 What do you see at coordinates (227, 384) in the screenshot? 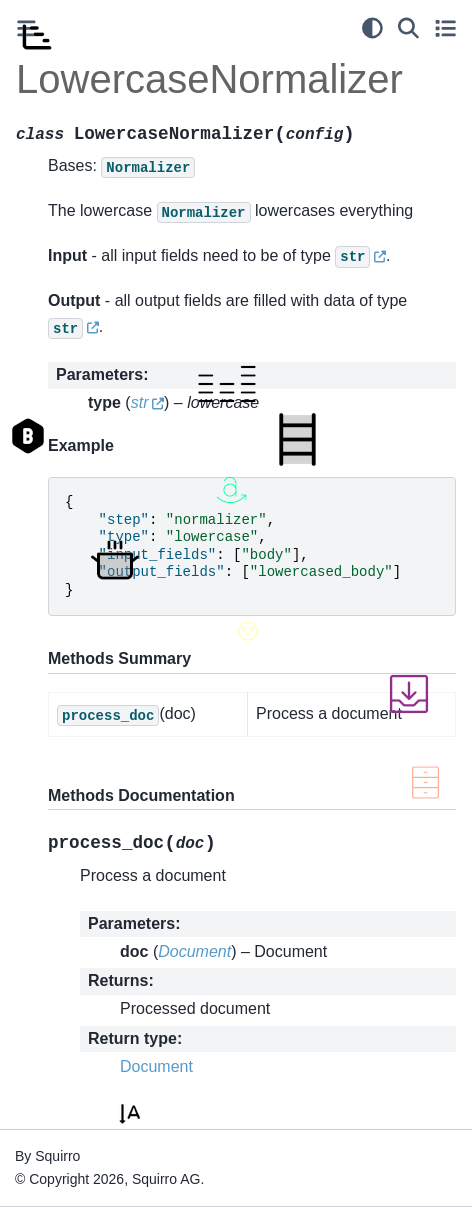
I see `adjust audio equalizer settings` at bounding box center [227, 384].